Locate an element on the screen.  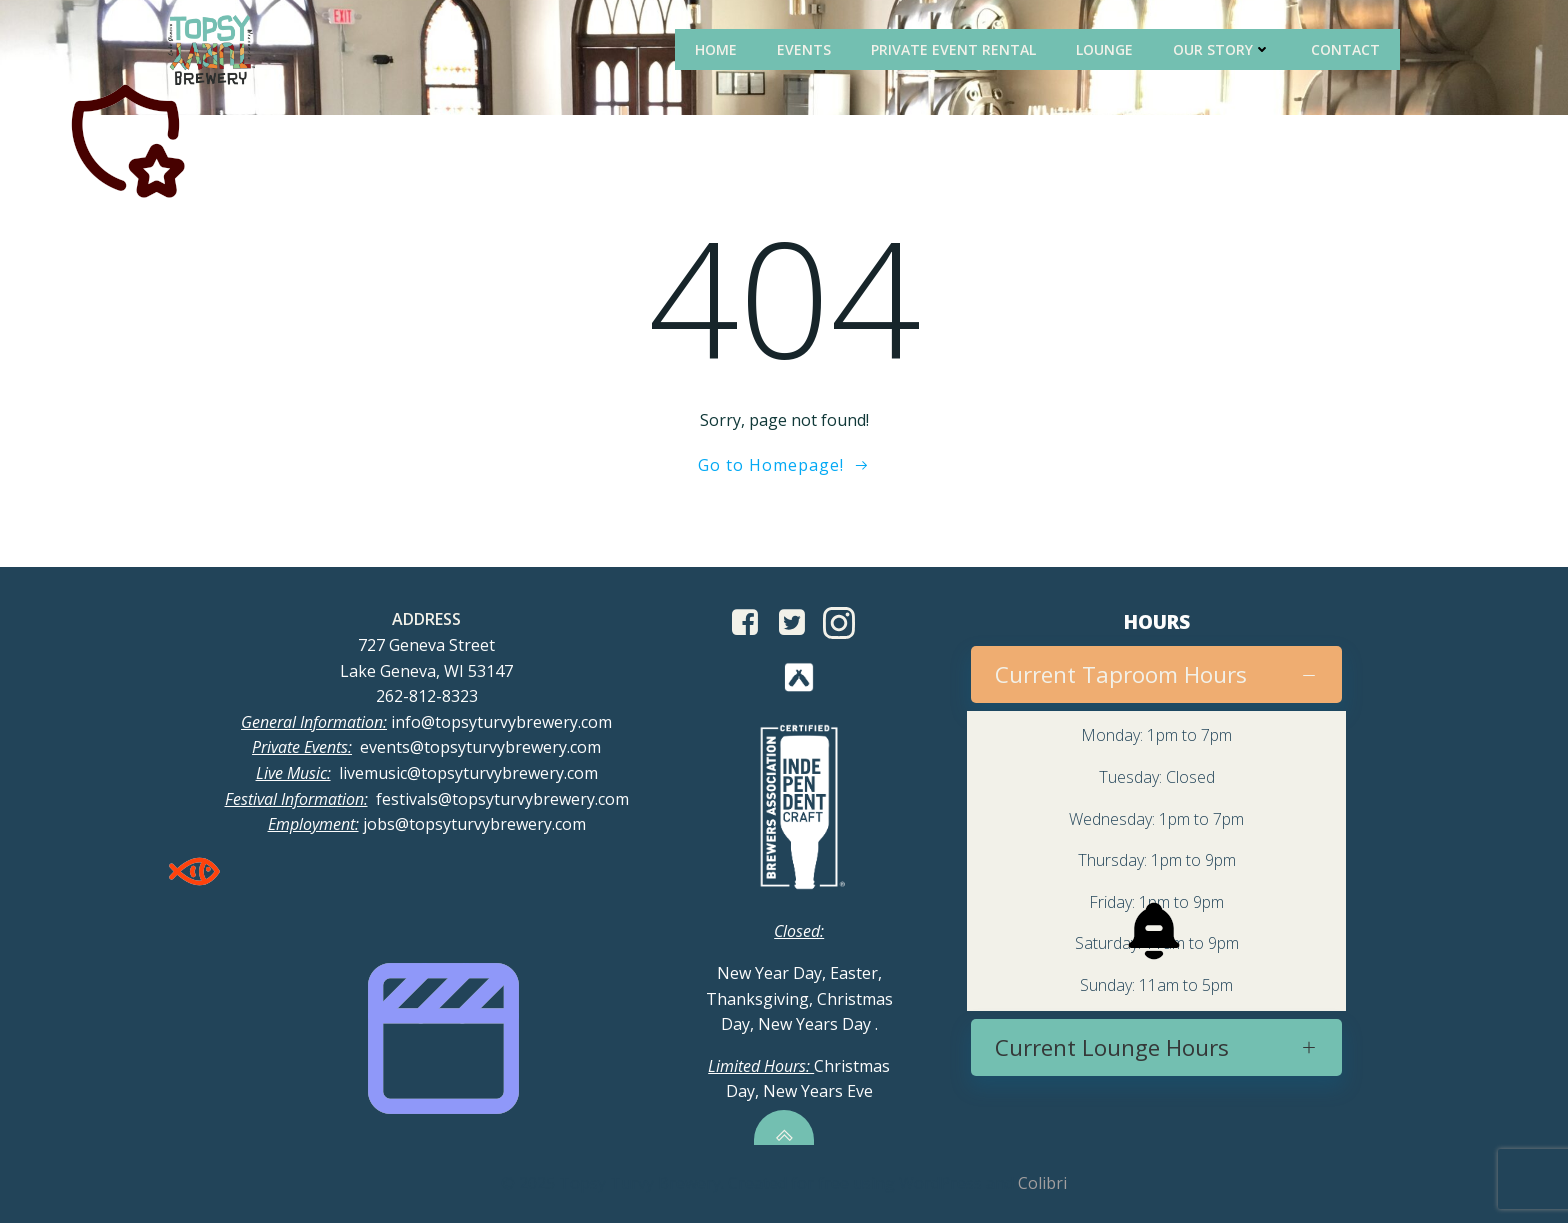
browse seafood or fish-related content is located at coordinates (194, 871).